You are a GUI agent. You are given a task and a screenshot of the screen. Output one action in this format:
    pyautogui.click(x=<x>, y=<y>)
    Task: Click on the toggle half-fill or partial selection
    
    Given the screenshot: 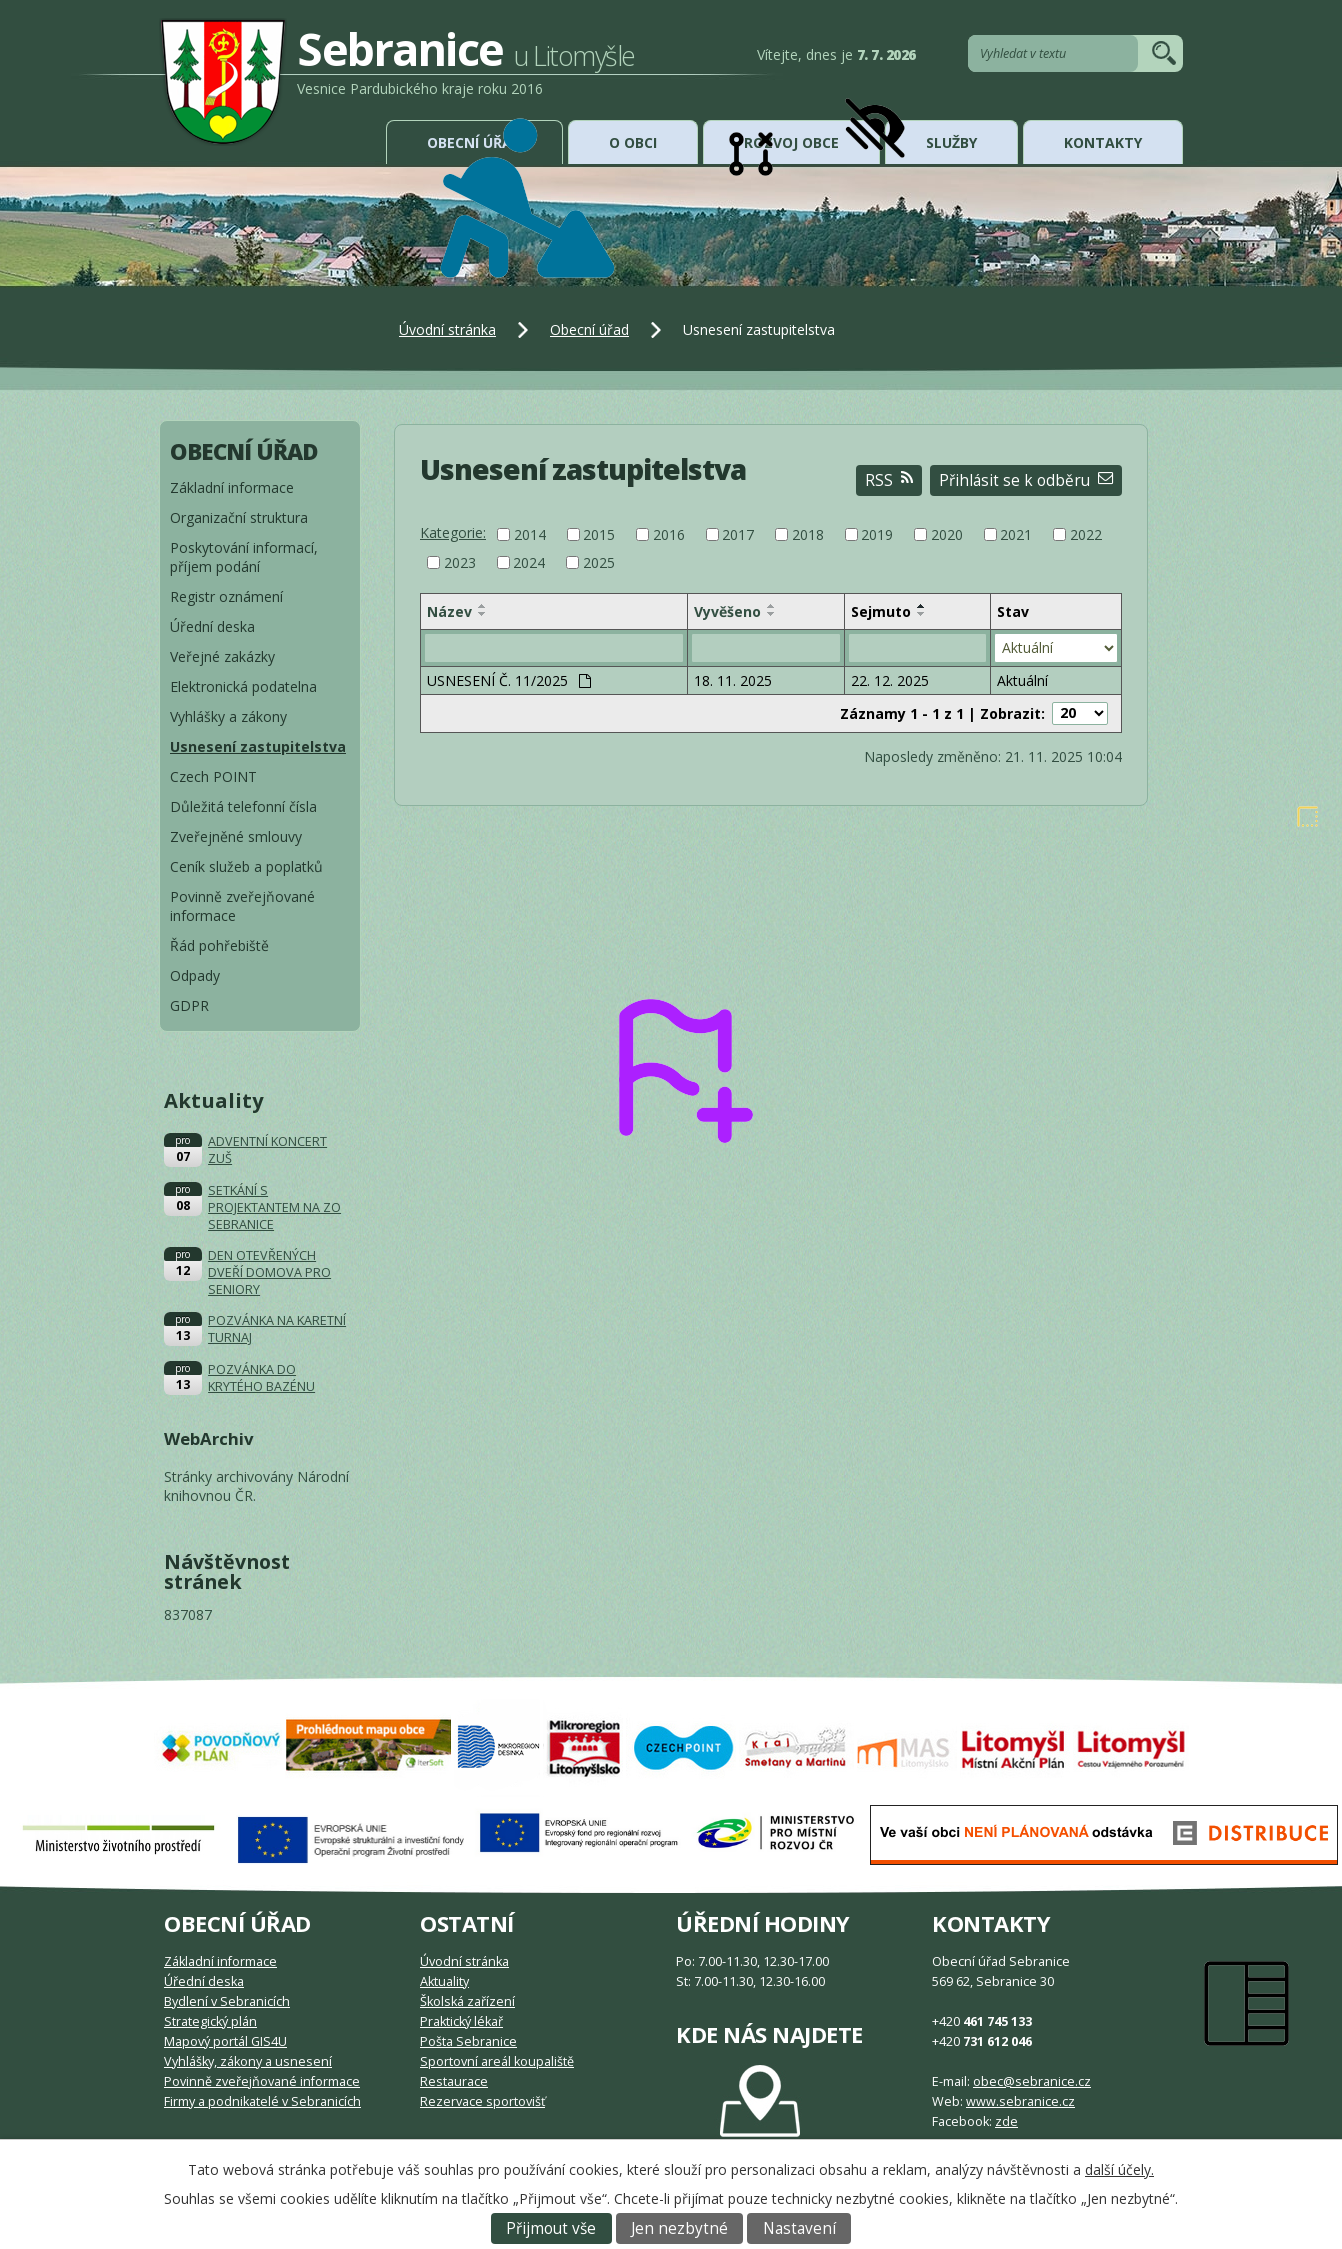 What is the action you would take?
    pyautogui.click(x=1246, y=2003)
    